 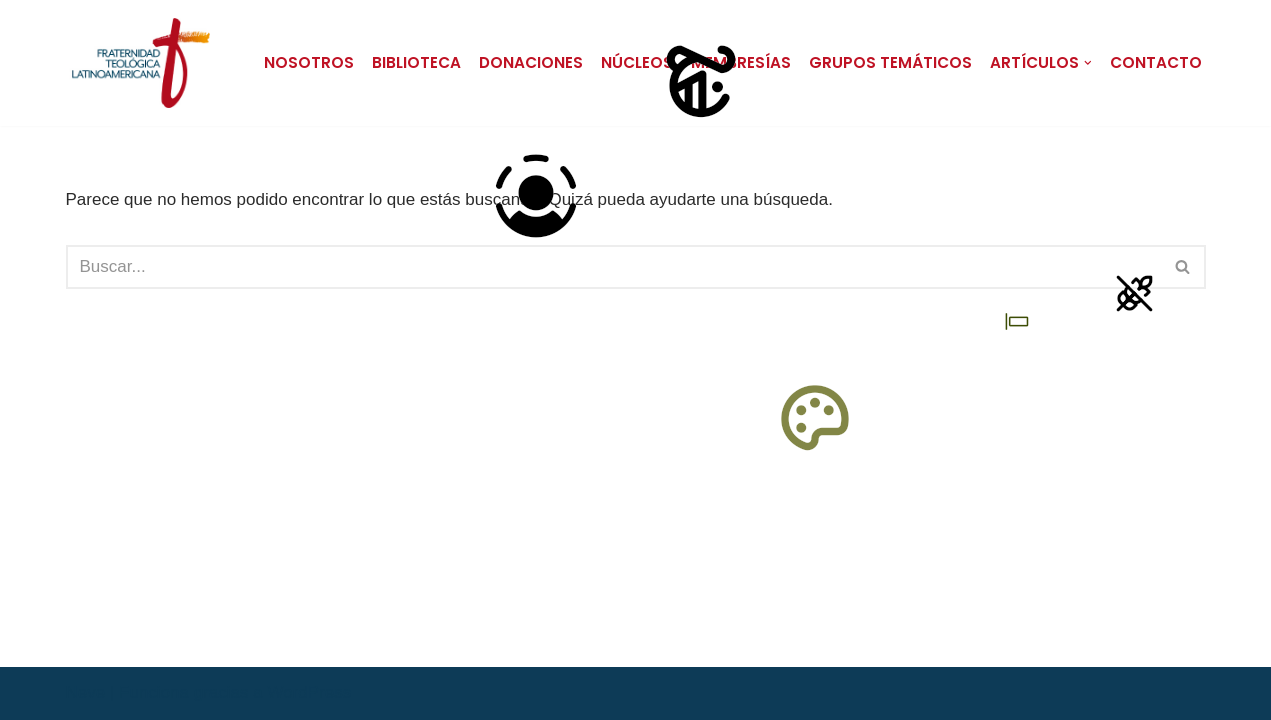 What do you see at coordinates (1134, 293) in the screenshot?
I see `indicates gluten-free option` at bounding box center [1134, 293].